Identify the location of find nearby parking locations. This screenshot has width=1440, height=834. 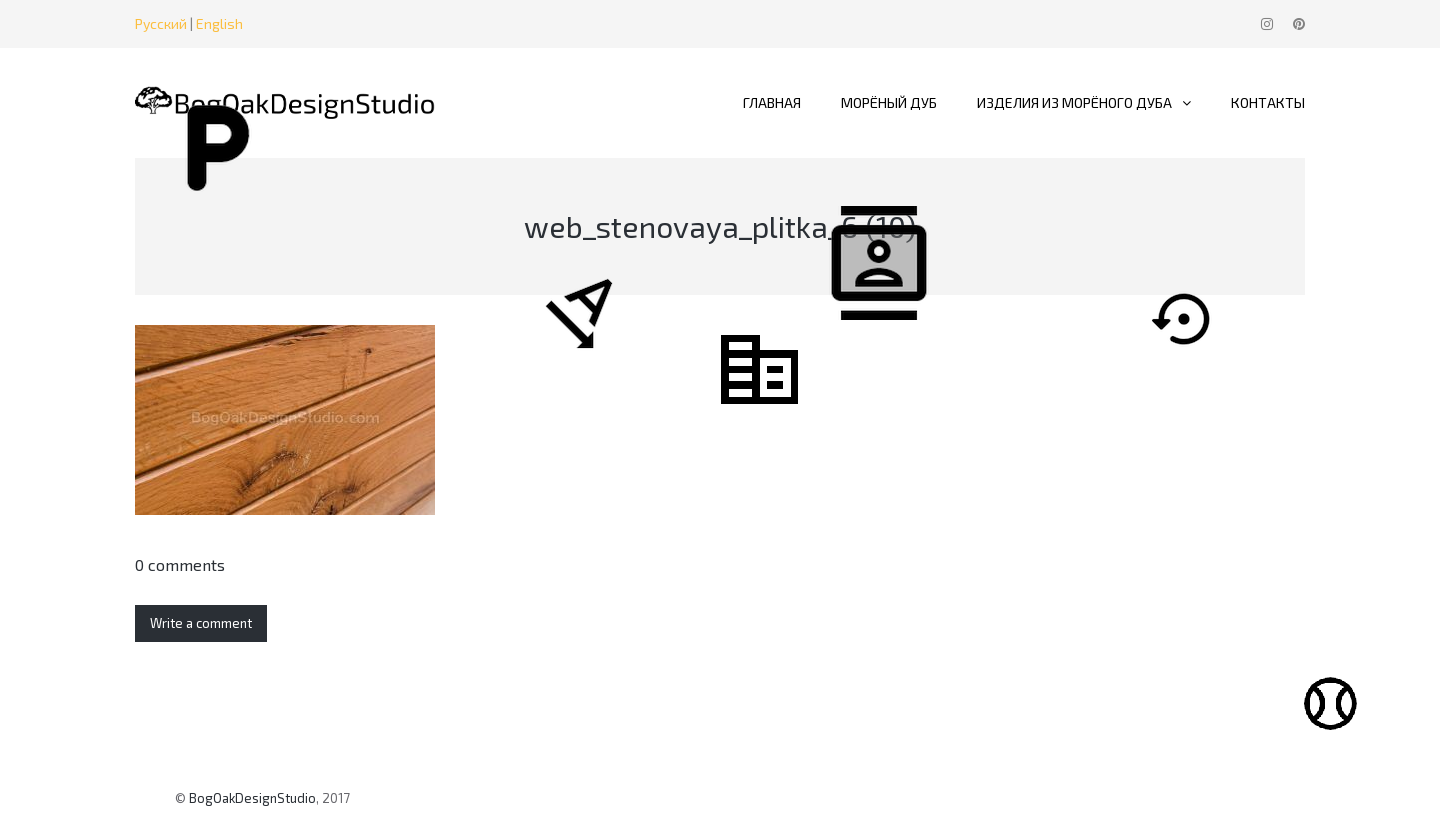
(216, 148).